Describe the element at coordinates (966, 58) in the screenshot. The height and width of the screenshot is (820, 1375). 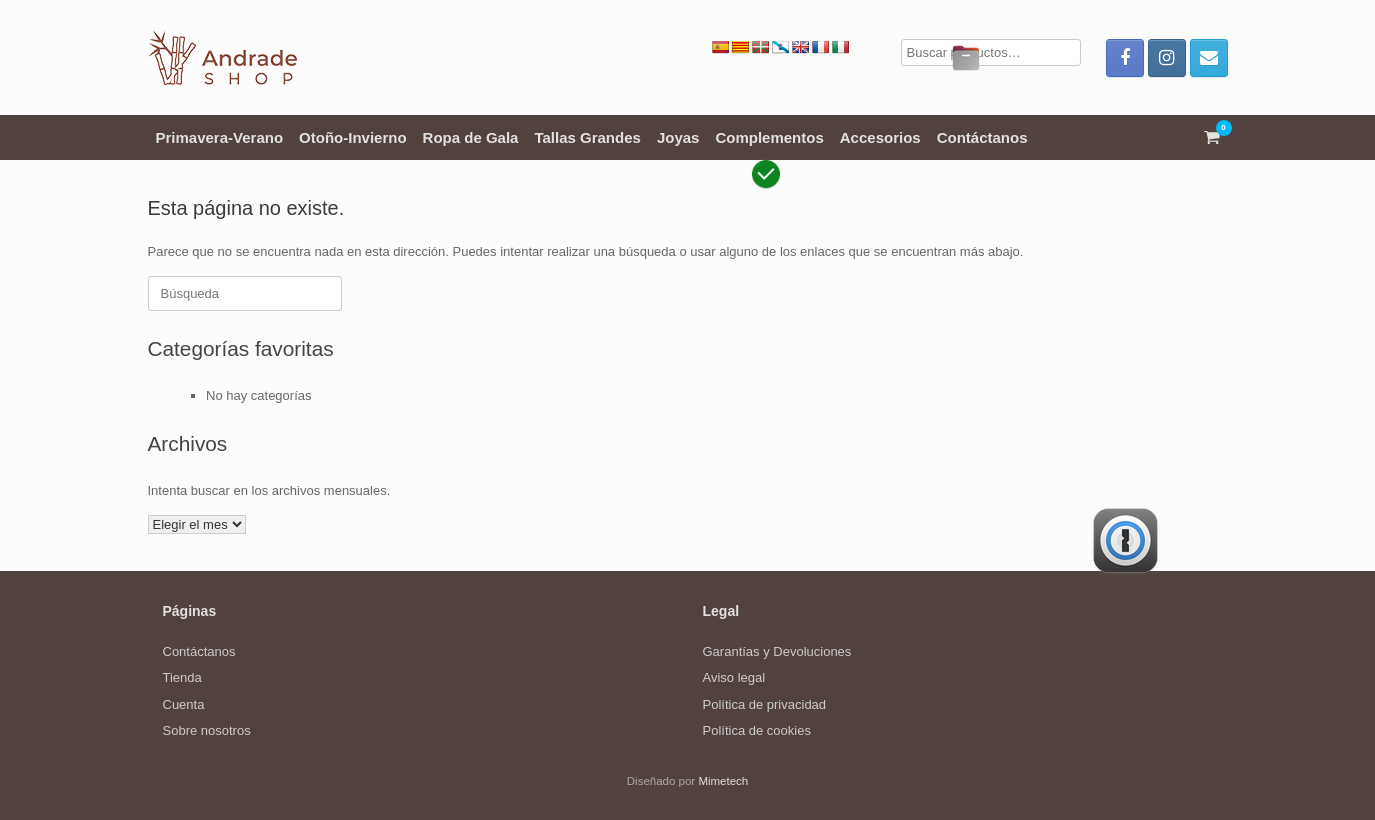
I see `open the file manager application` at that location.